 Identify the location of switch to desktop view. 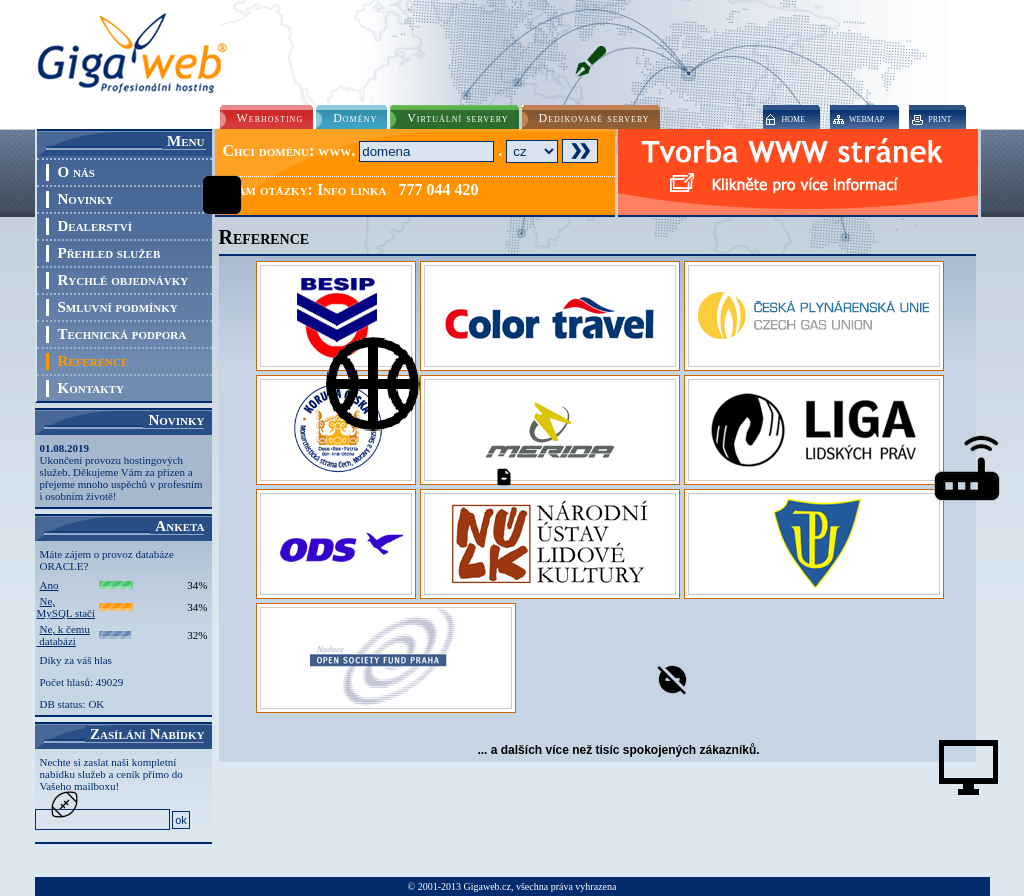
(968, 767).